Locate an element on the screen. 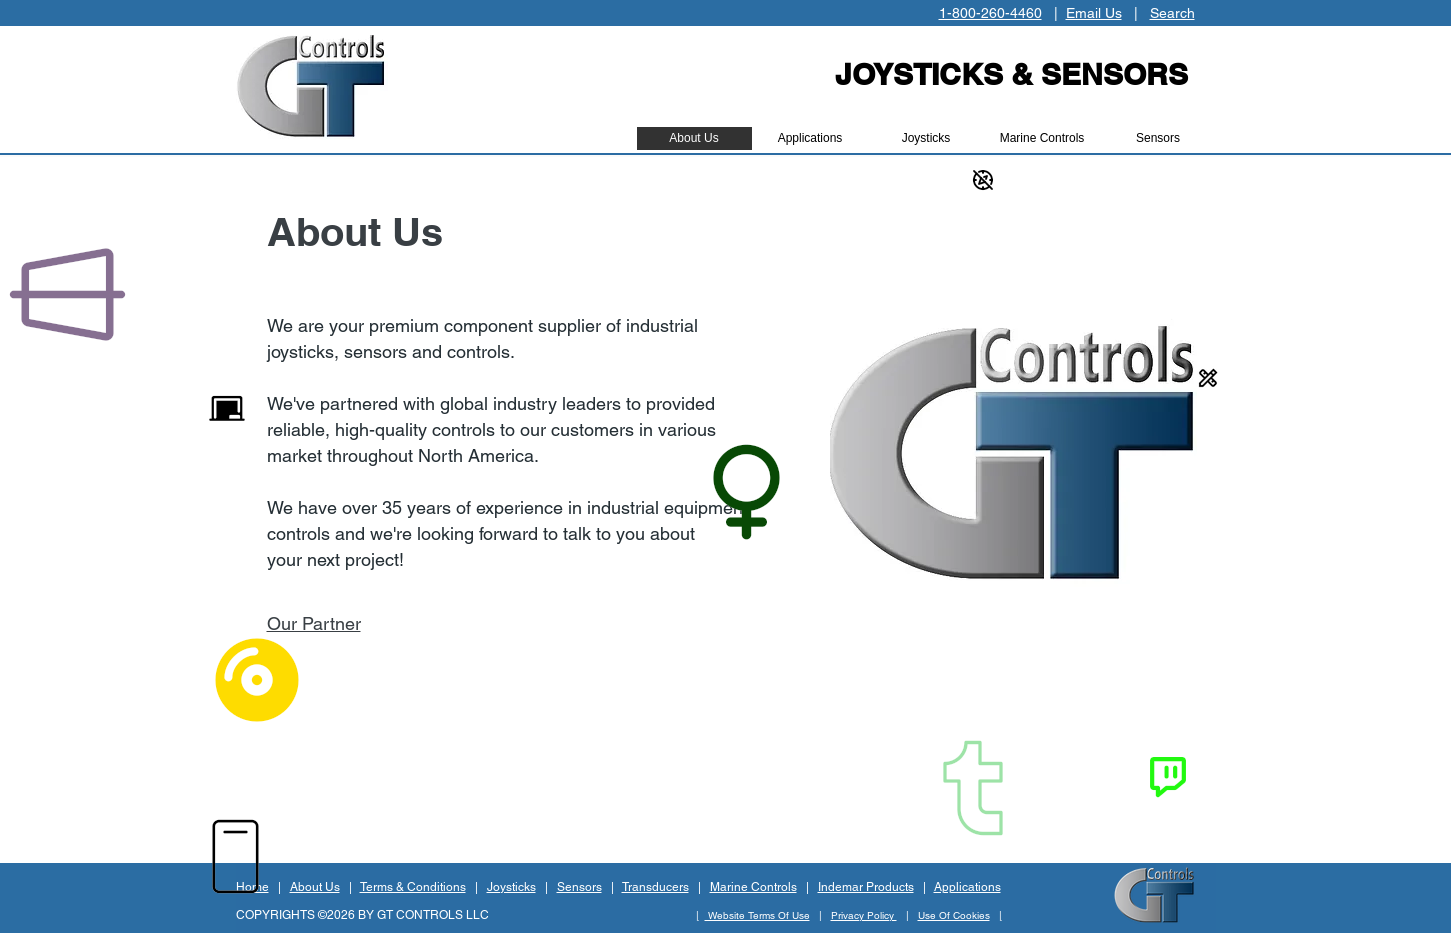 This screenshot has width=1451, height=933. access design tools and services is located at coordinates (1208, 378).